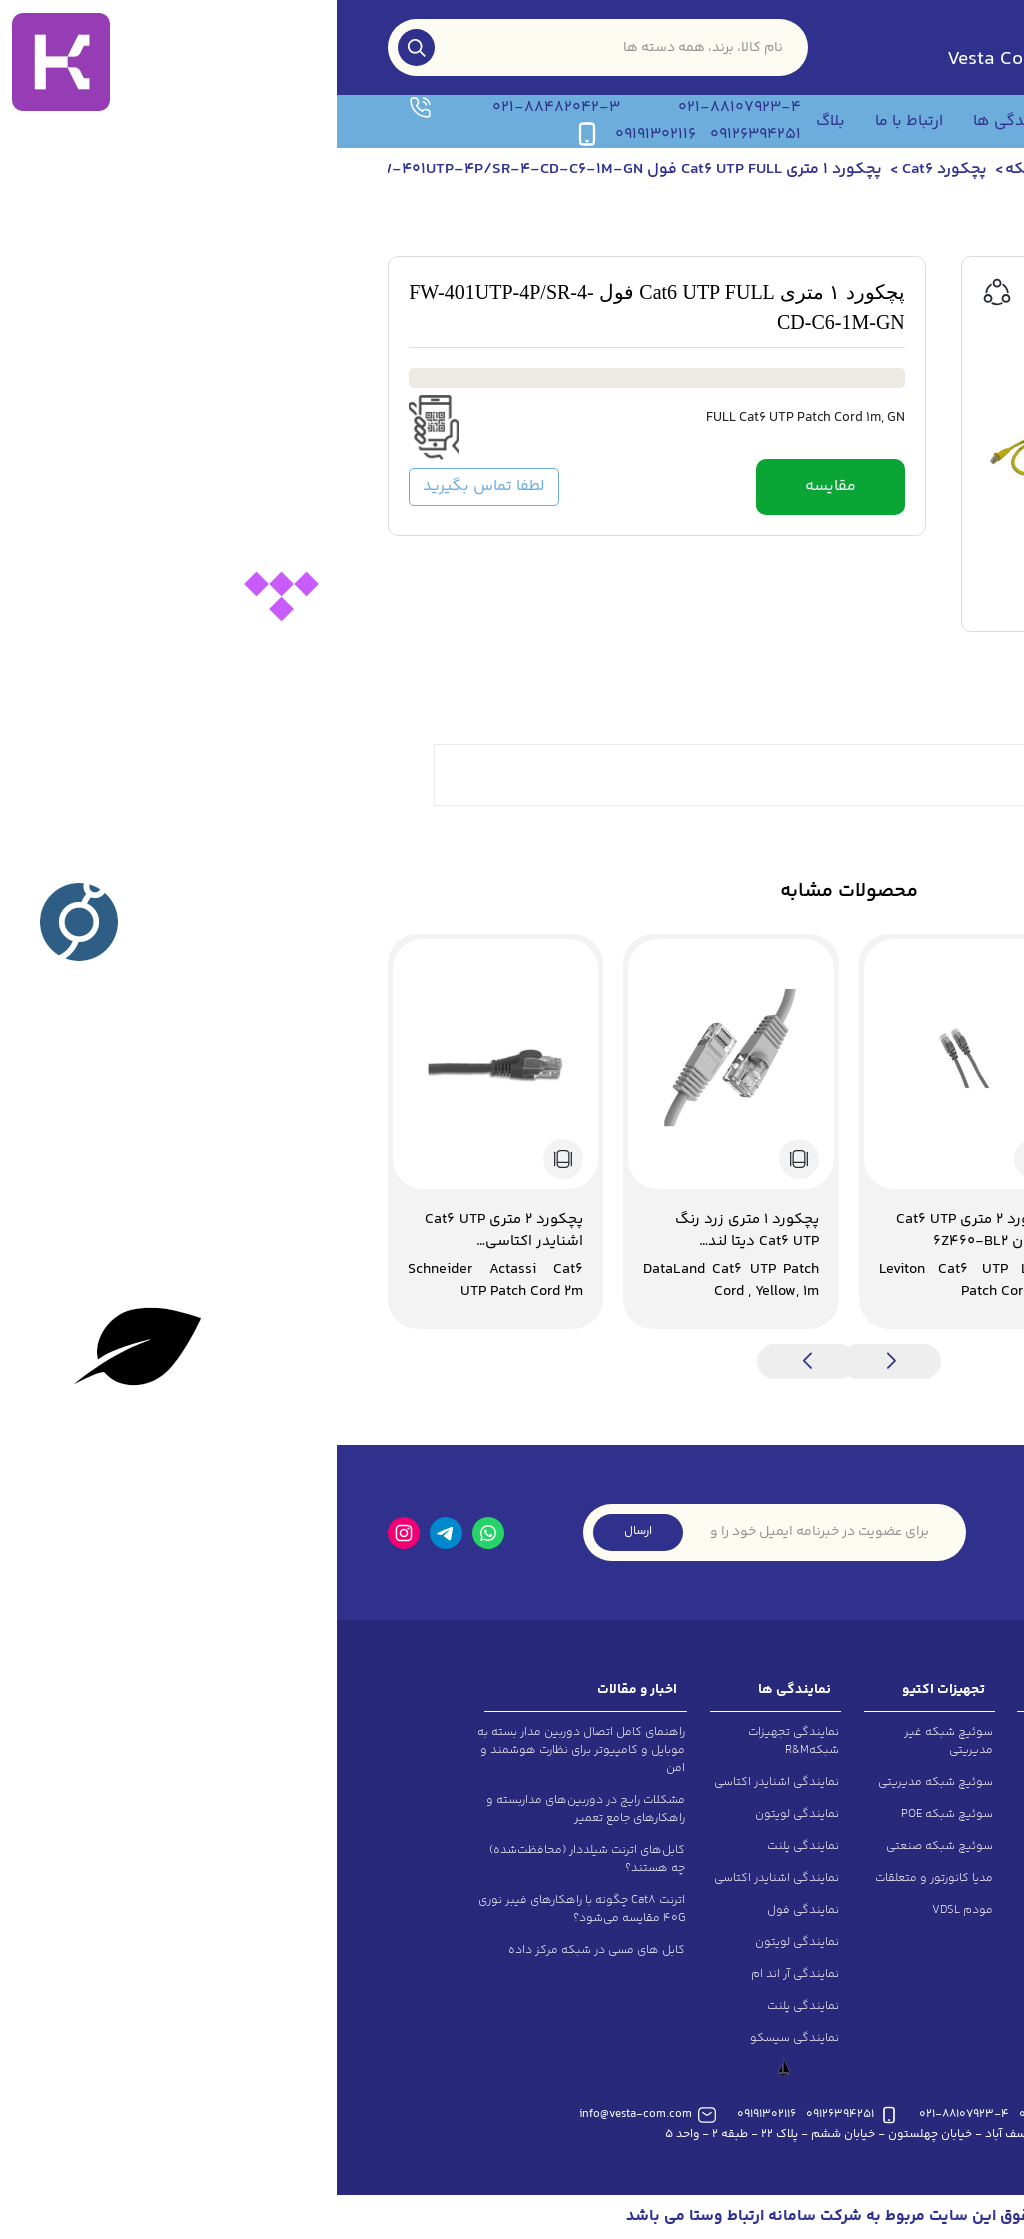 The height and width of the screenshot is (2239, 1024). What do you see at coordinates (784, 2067) in the screenshot?
I see `istio service mesh logo` at bounding box center [784, 2067].